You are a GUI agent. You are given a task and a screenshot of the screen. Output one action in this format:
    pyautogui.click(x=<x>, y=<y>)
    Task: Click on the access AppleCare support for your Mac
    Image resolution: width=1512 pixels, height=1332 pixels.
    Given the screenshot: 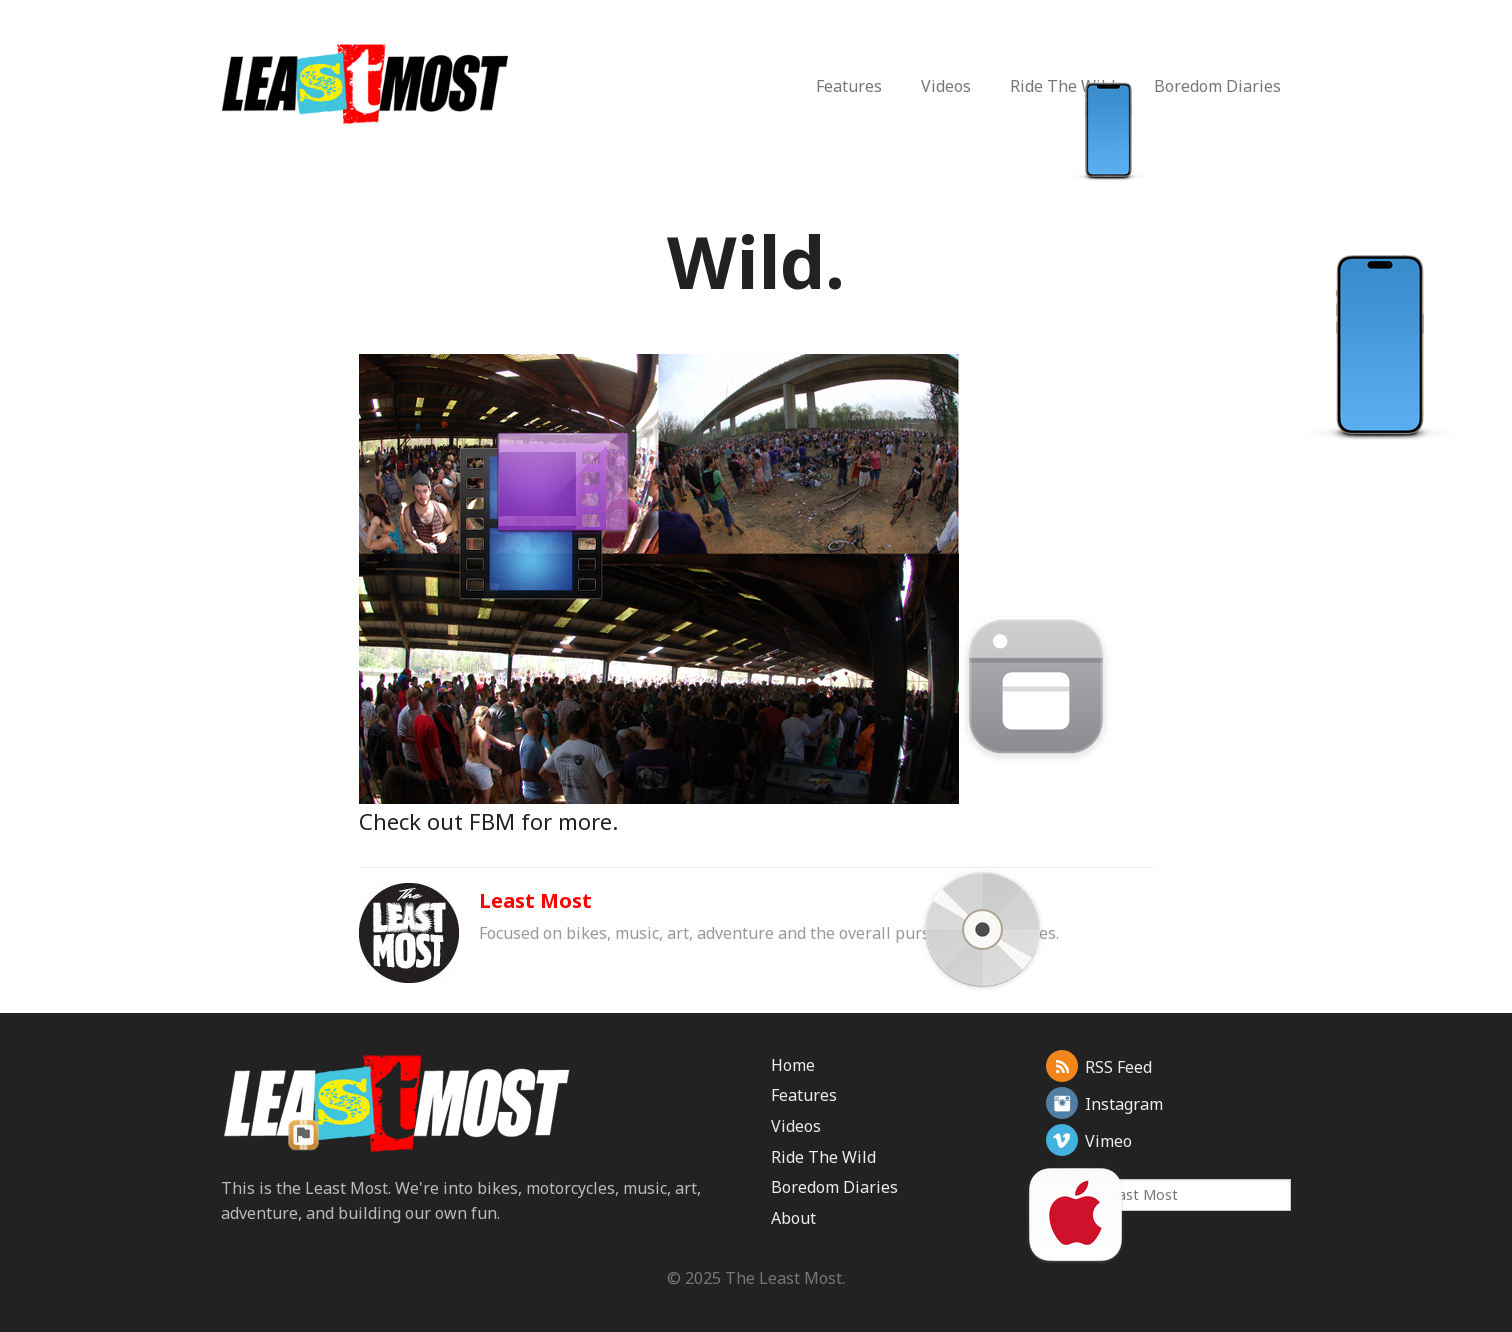 What is the action you would take?
    pyautogui.click(x=1075, y=1214)
    